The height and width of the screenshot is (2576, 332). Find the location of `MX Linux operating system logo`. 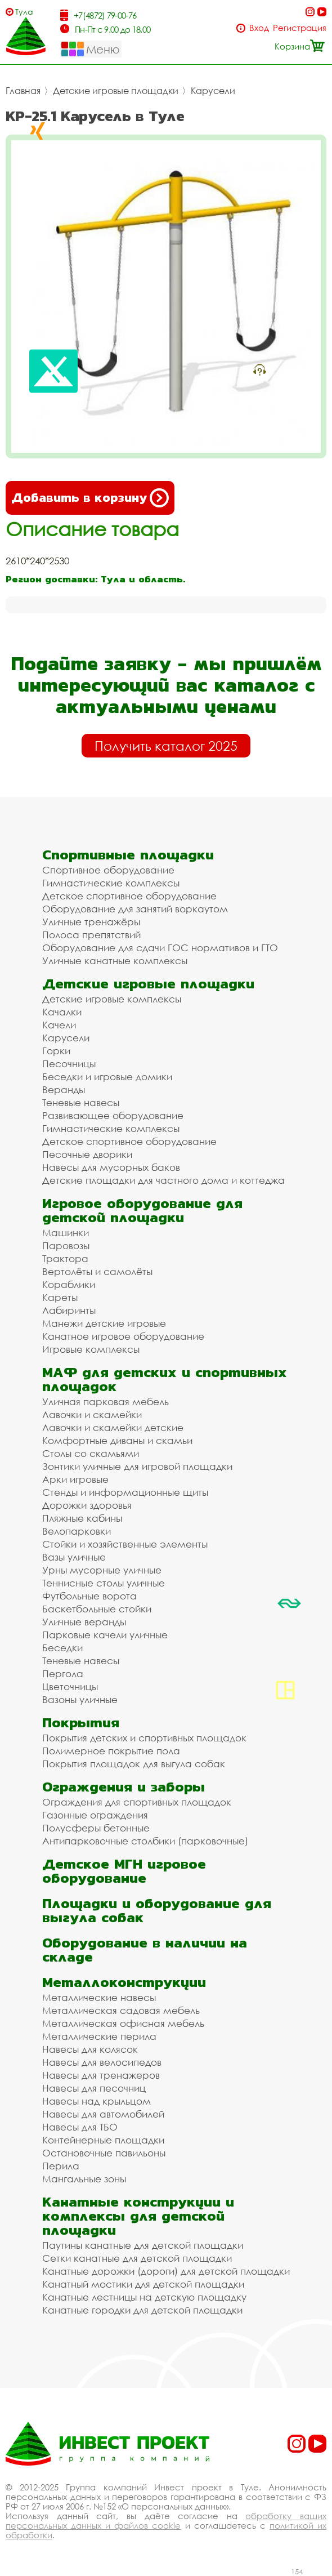

MX Linux operating system logo is located at coordinates (53, 371).